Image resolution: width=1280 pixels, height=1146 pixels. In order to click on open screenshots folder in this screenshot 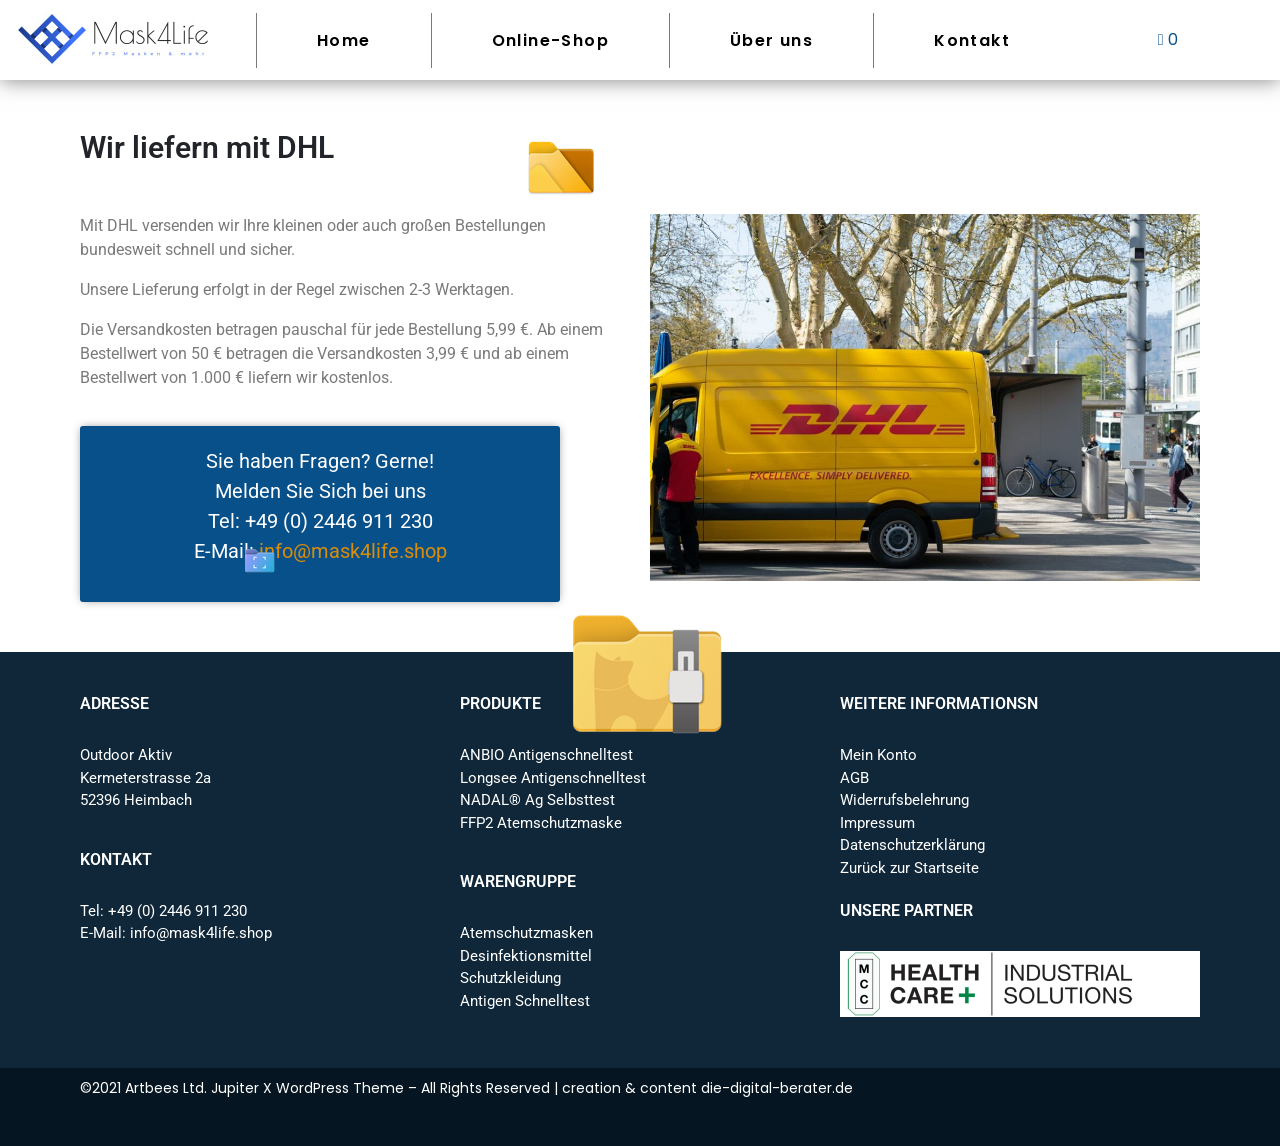, I will do `click(259, 561)`.